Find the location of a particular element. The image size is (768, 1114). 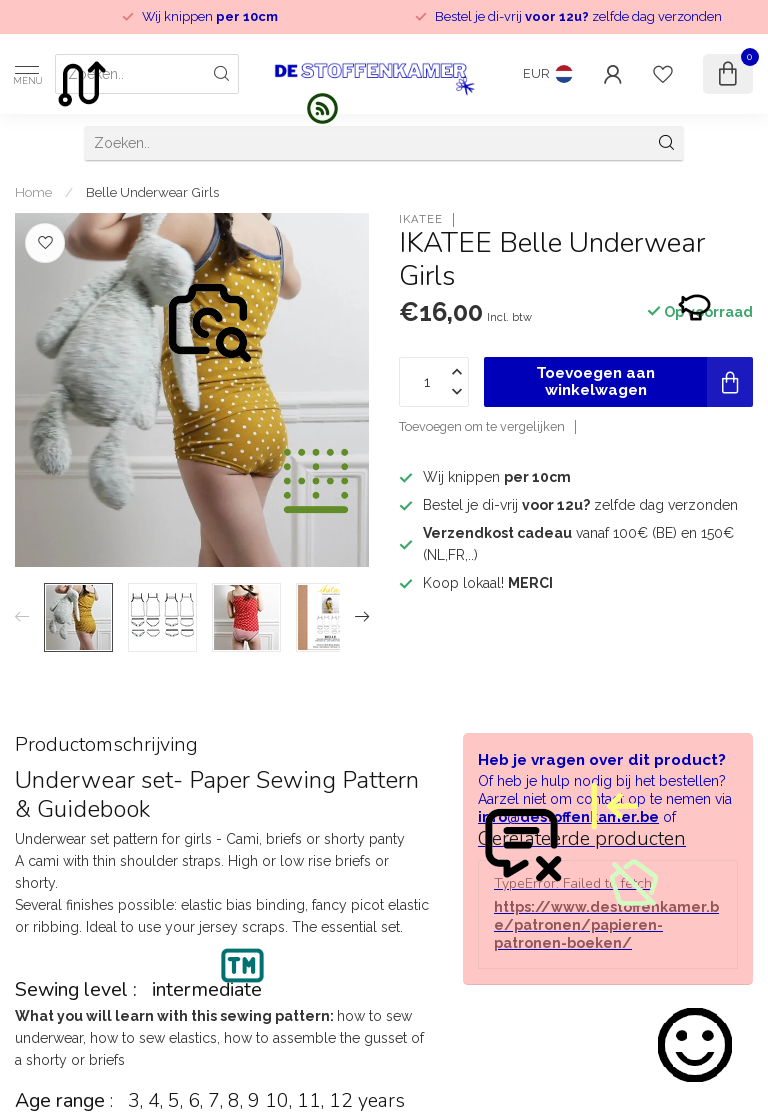

collapse sidebar or panel is located at coordinates (615, 806).